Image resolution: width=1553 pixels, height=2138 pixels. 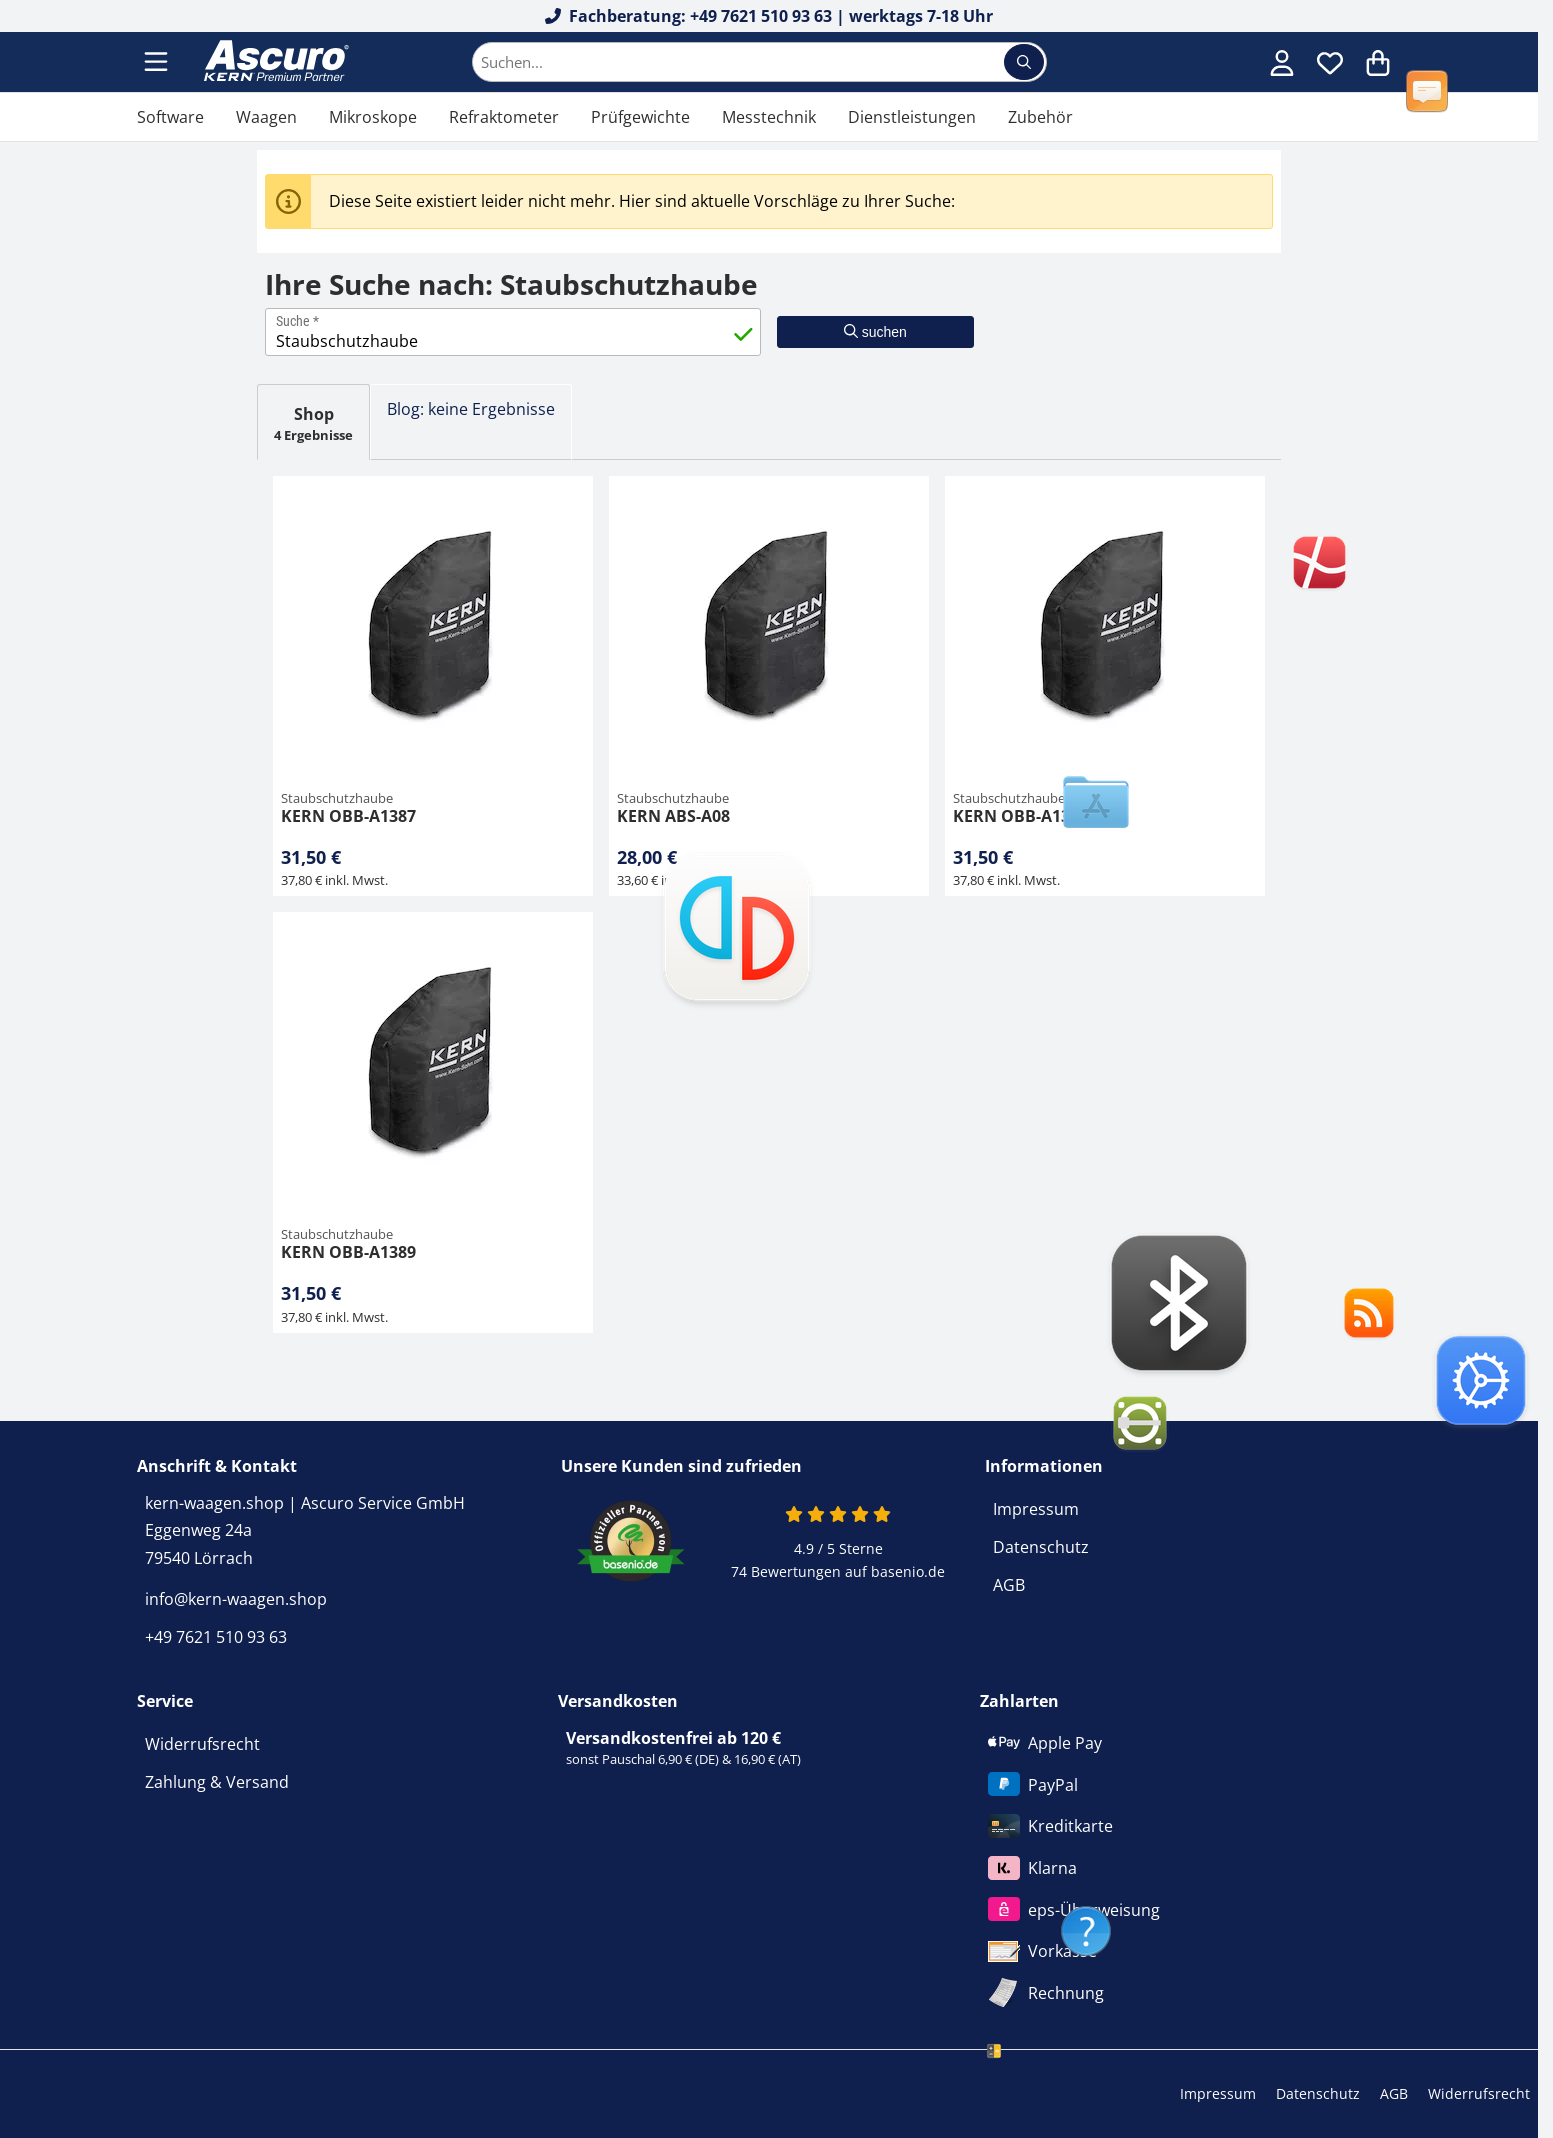 I want to click on launch yuzu nintendo switch emulator, so click(x=737, y=928).